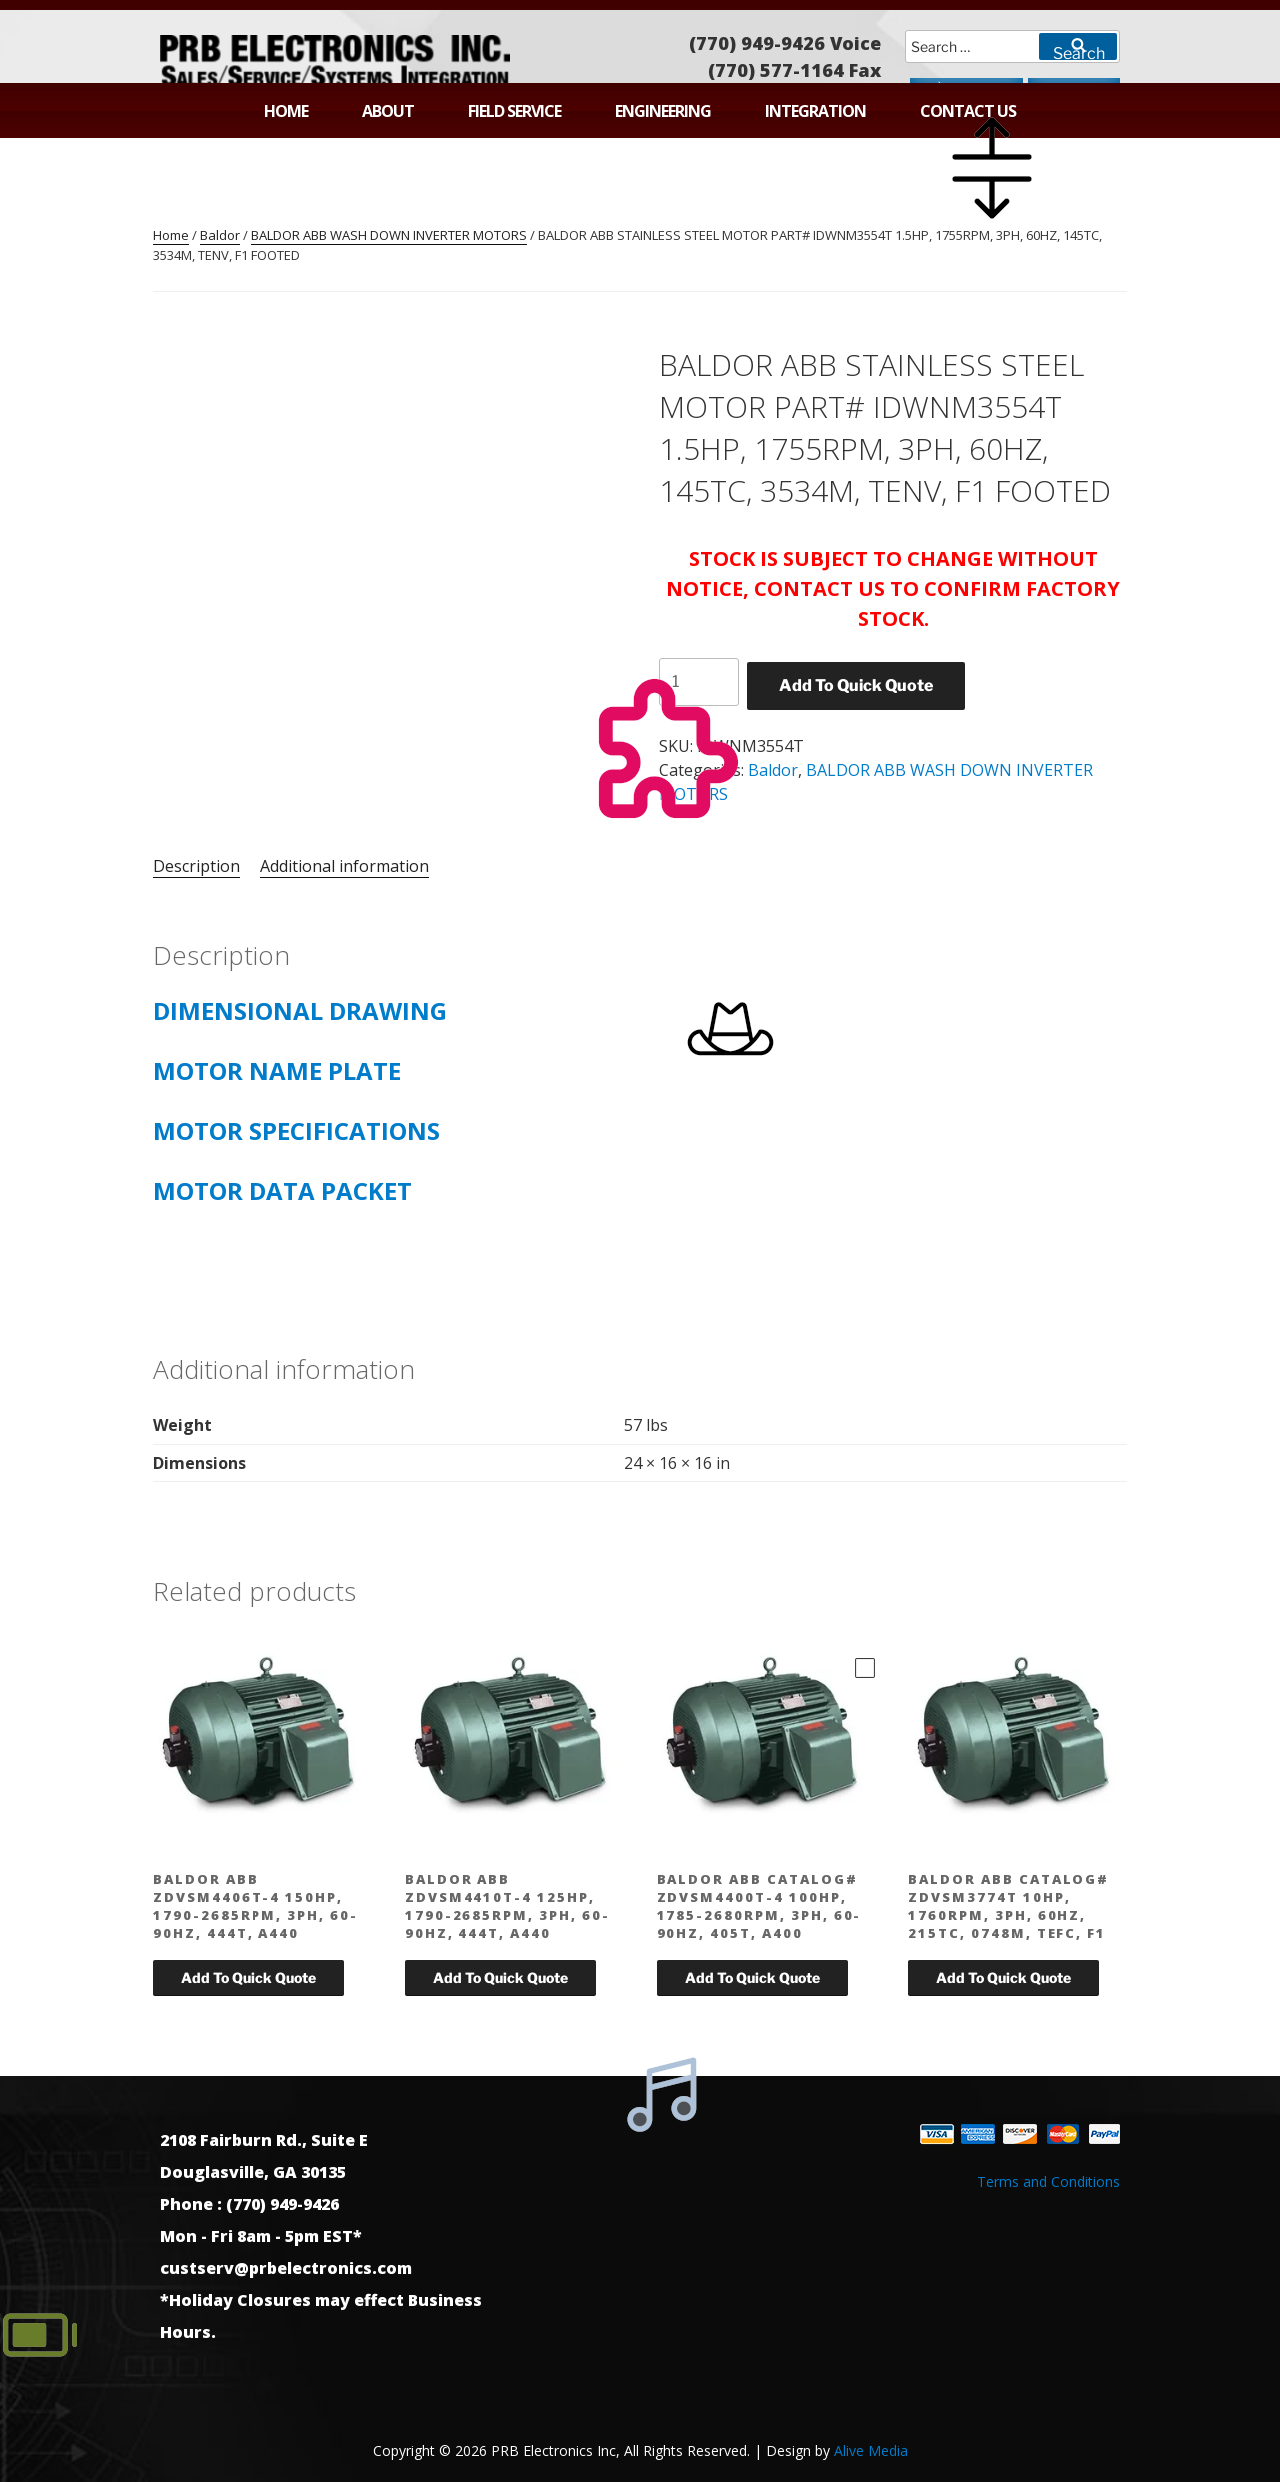 The width and height of the screenshot is (1280, 2482). Describe the element at coordinates (730, 1031) in the screenshot. I see `select western or country theme` at that location.